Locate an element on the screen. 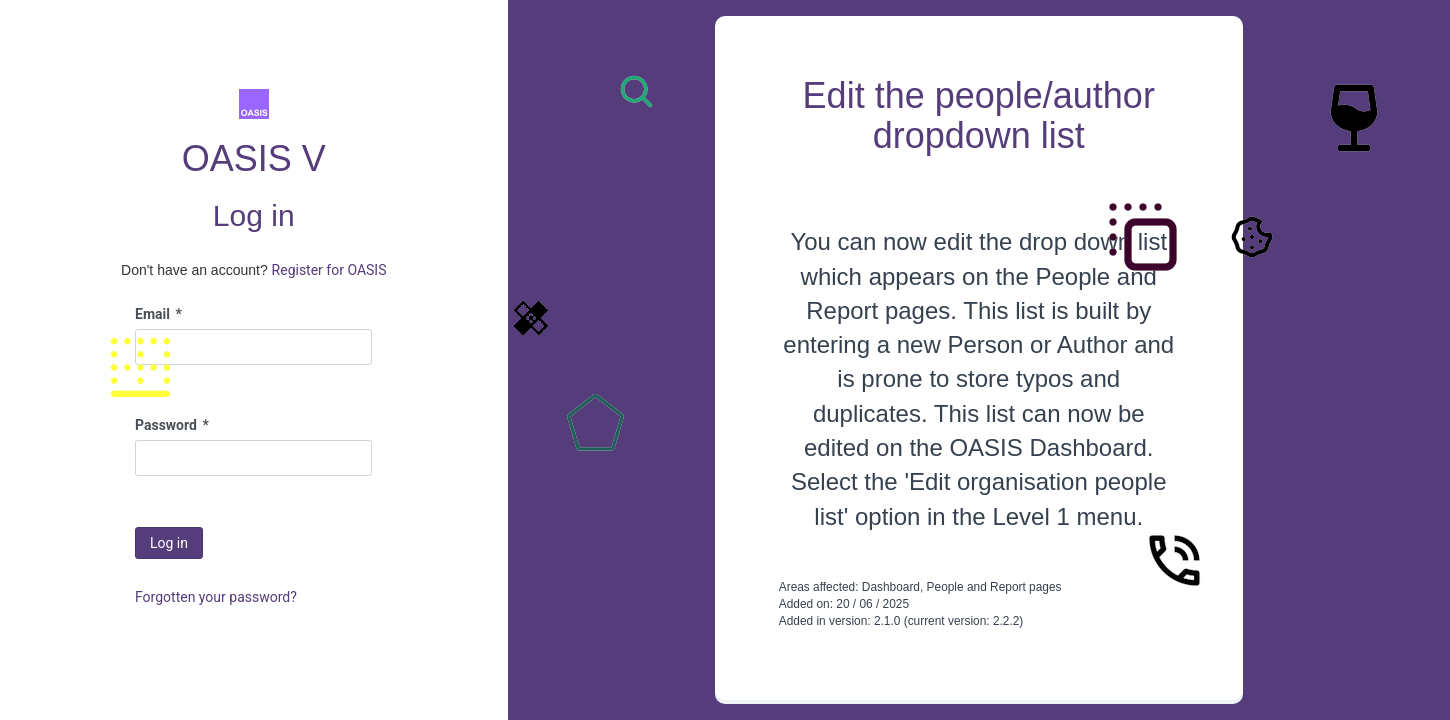 This screenshot has height=720, width=1450. search for content or items is located at coordinates (636, 91).